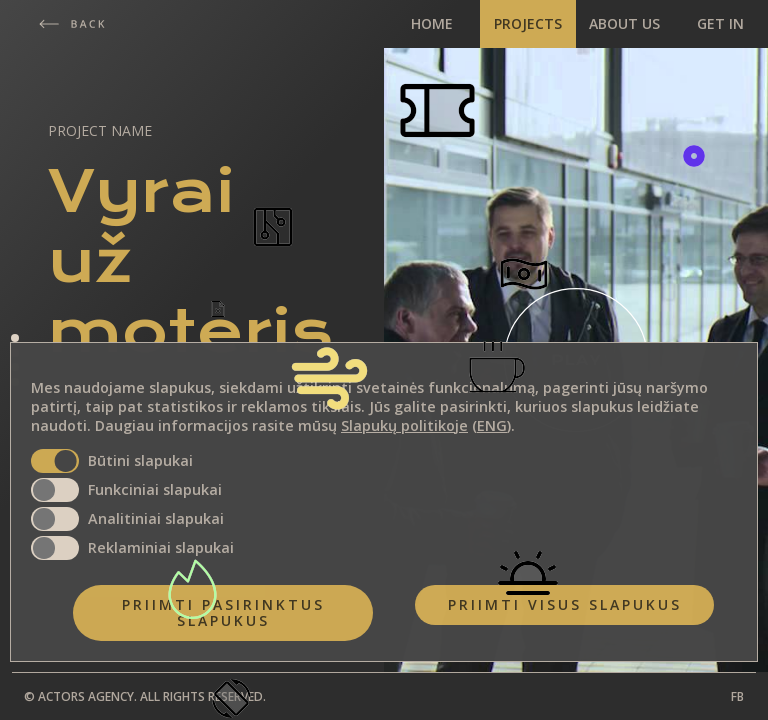 The height and width of the screenshot is (720, 768). Describe the element at coordinates (694, 156) in the screenshot. I see `indicates an unread notification or new item` at that location.